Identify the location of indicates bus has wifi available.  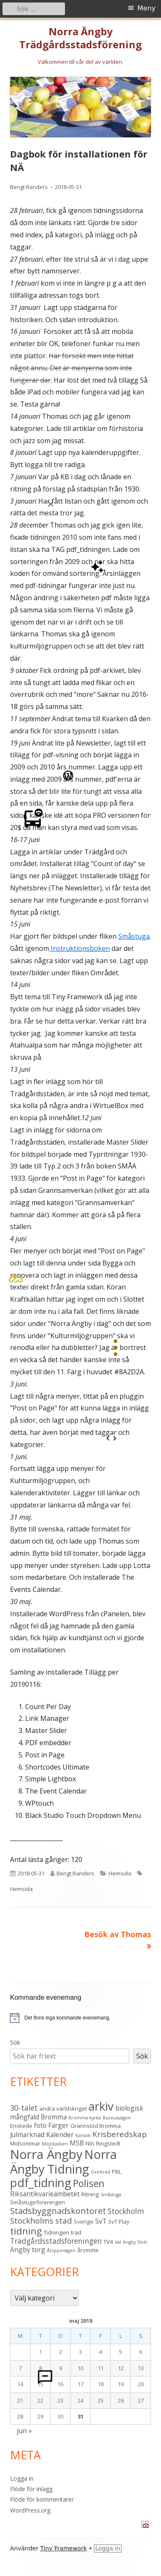
(33, 819).